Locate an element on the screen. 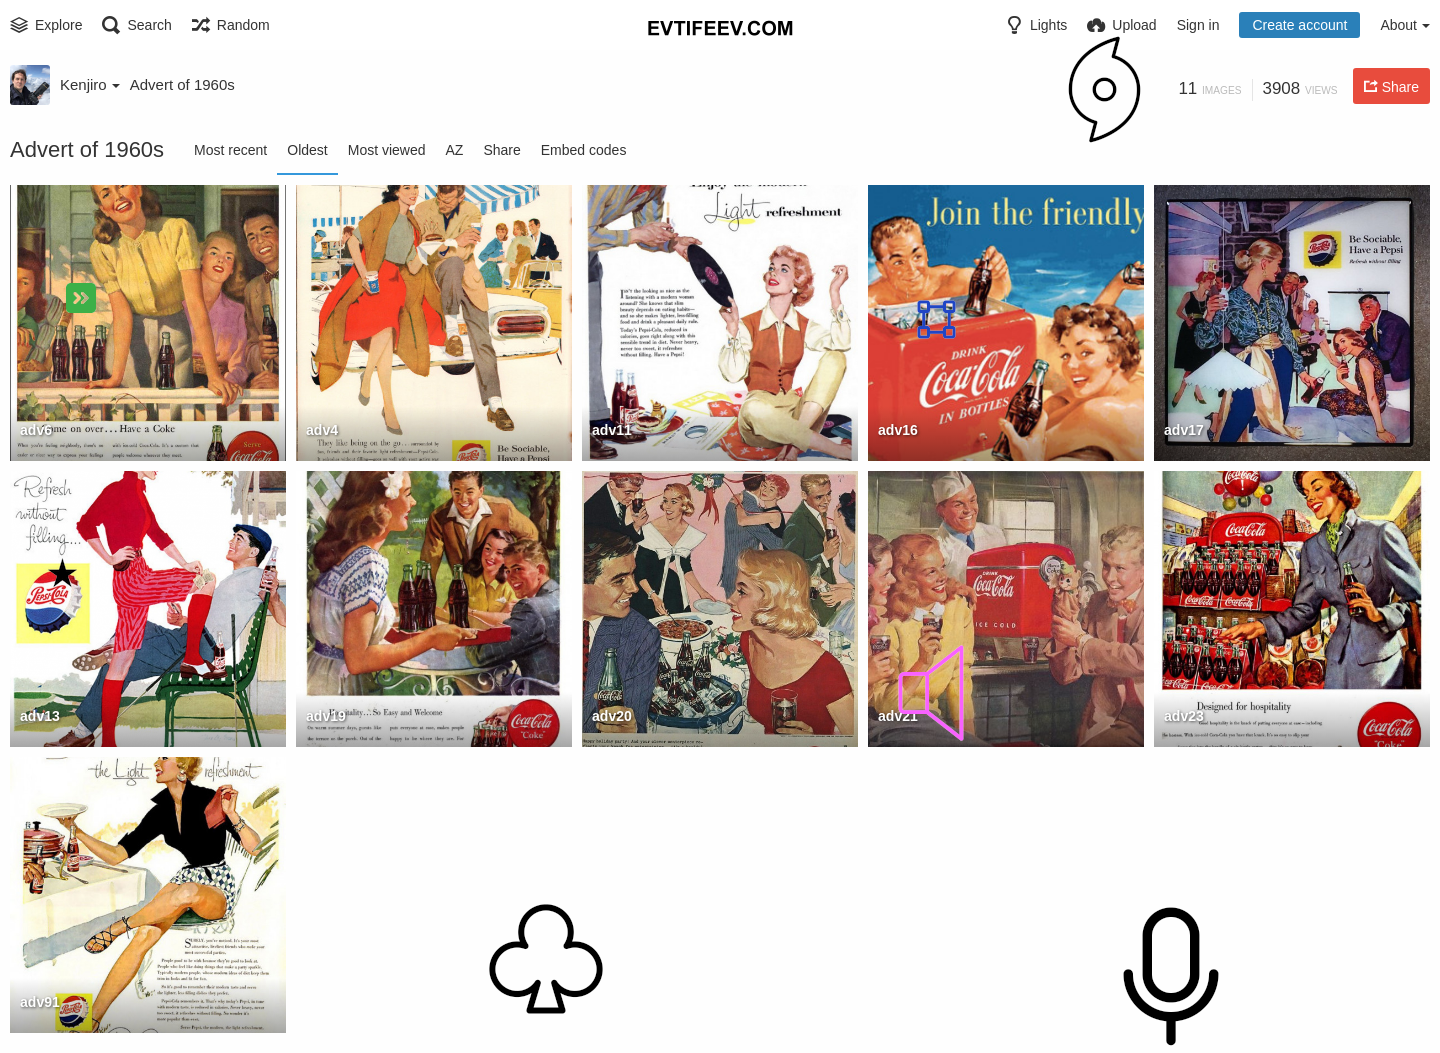 The image size is (1440, 1053). select or resize an object's boundaries is located at coordinates (936, 319).